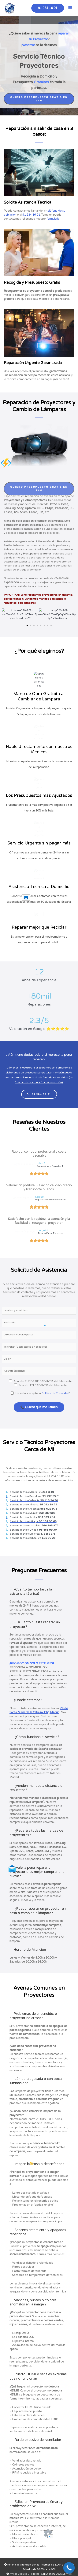 Image resolution: width=78 pixels, height=2576 pixels. Describe the element at coordinates (48, 2534) in the screenshot. I see `access administrator tools and settings` at that location.